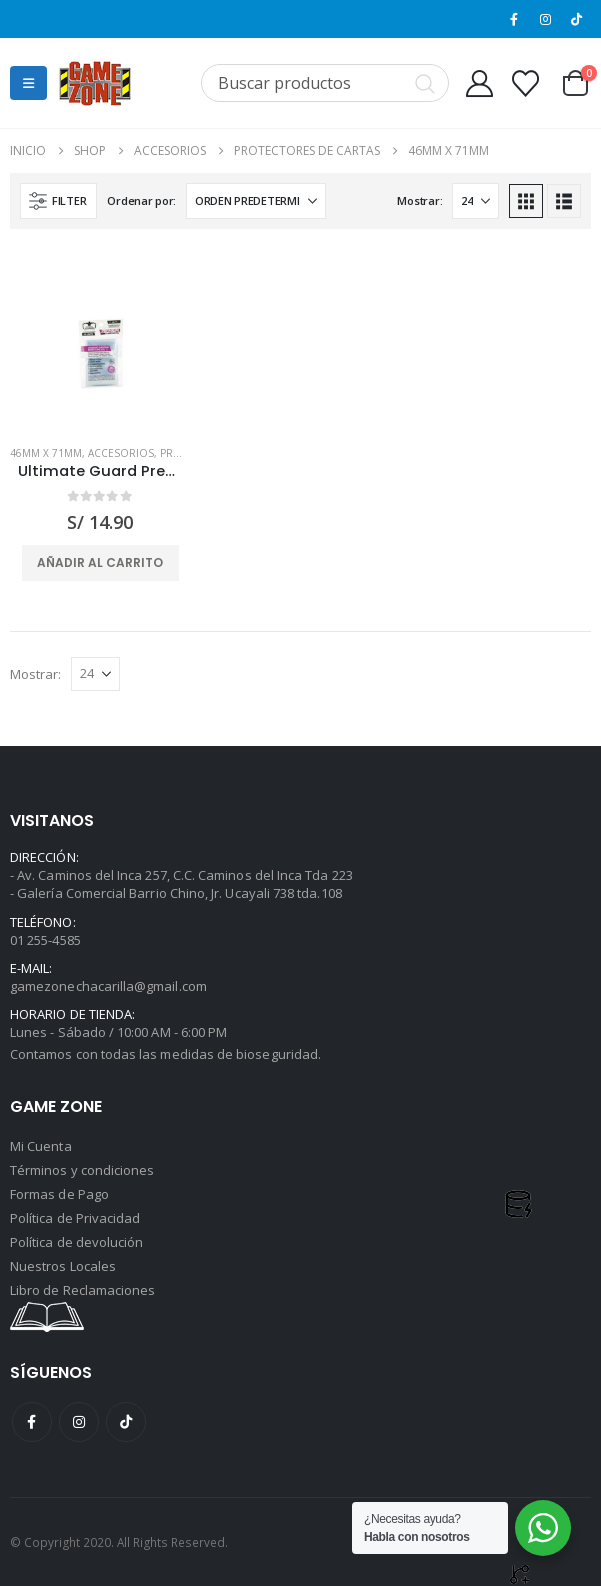 This screenshot has height=1586, width=601. I want to click on create a new git branch, so click(519, 1574).